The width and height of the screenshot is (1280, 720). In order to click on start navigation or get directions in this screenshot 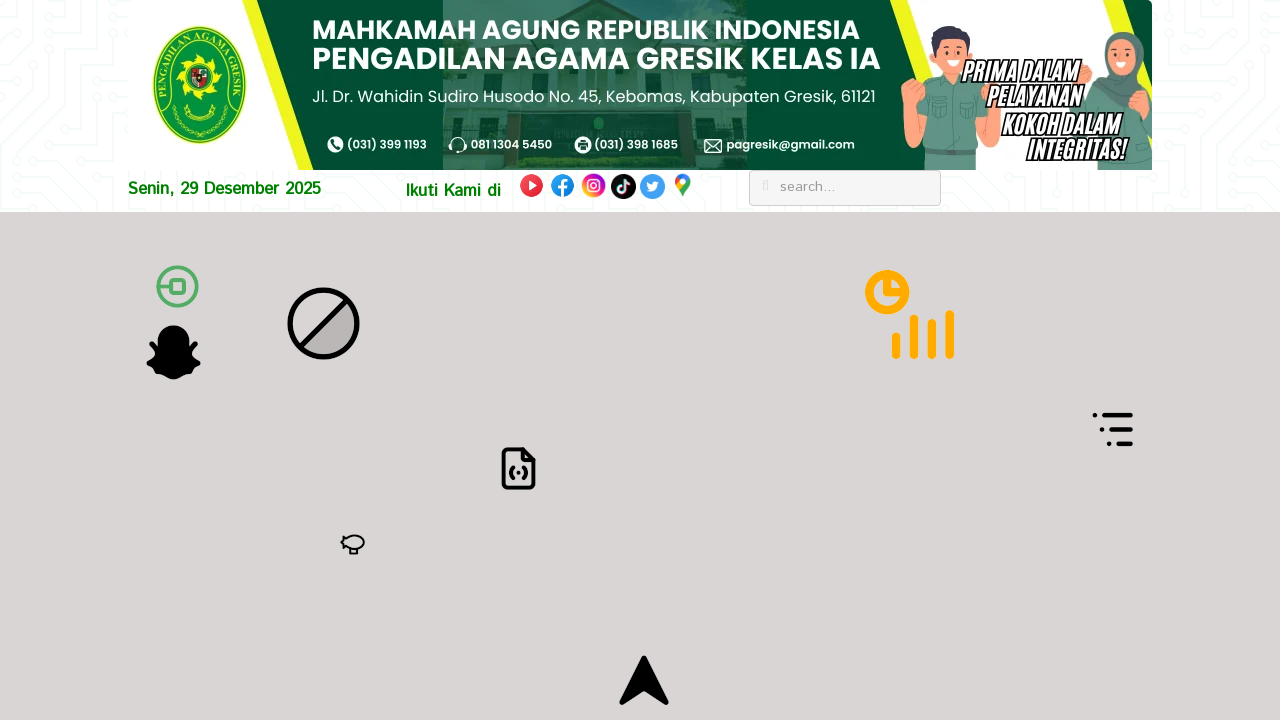, I will do `click(644, 683)`.